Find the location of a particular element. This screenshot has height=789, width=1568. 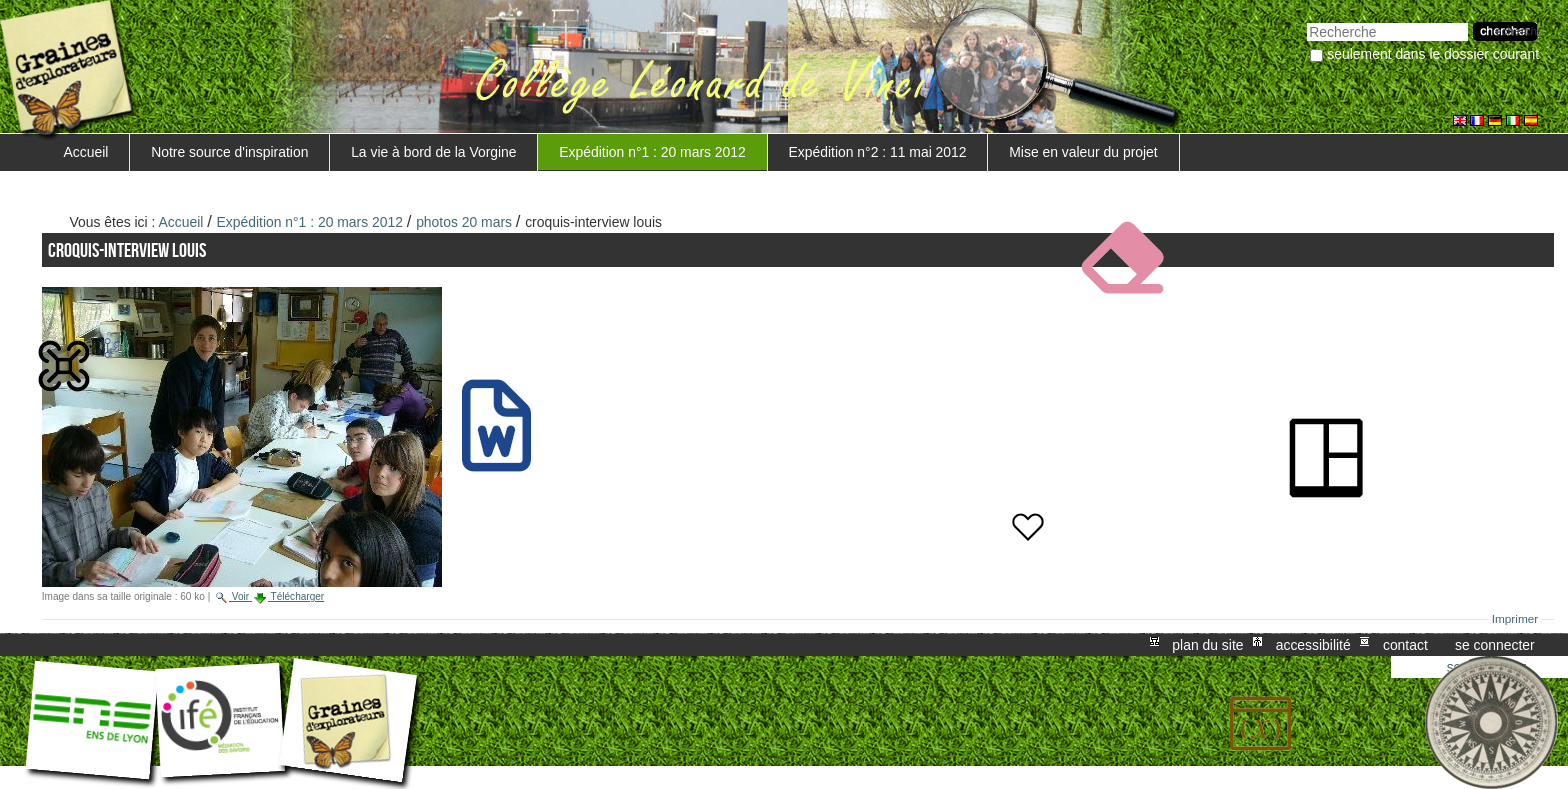

open tmux terminal session is located at coordinates (1329, 458).